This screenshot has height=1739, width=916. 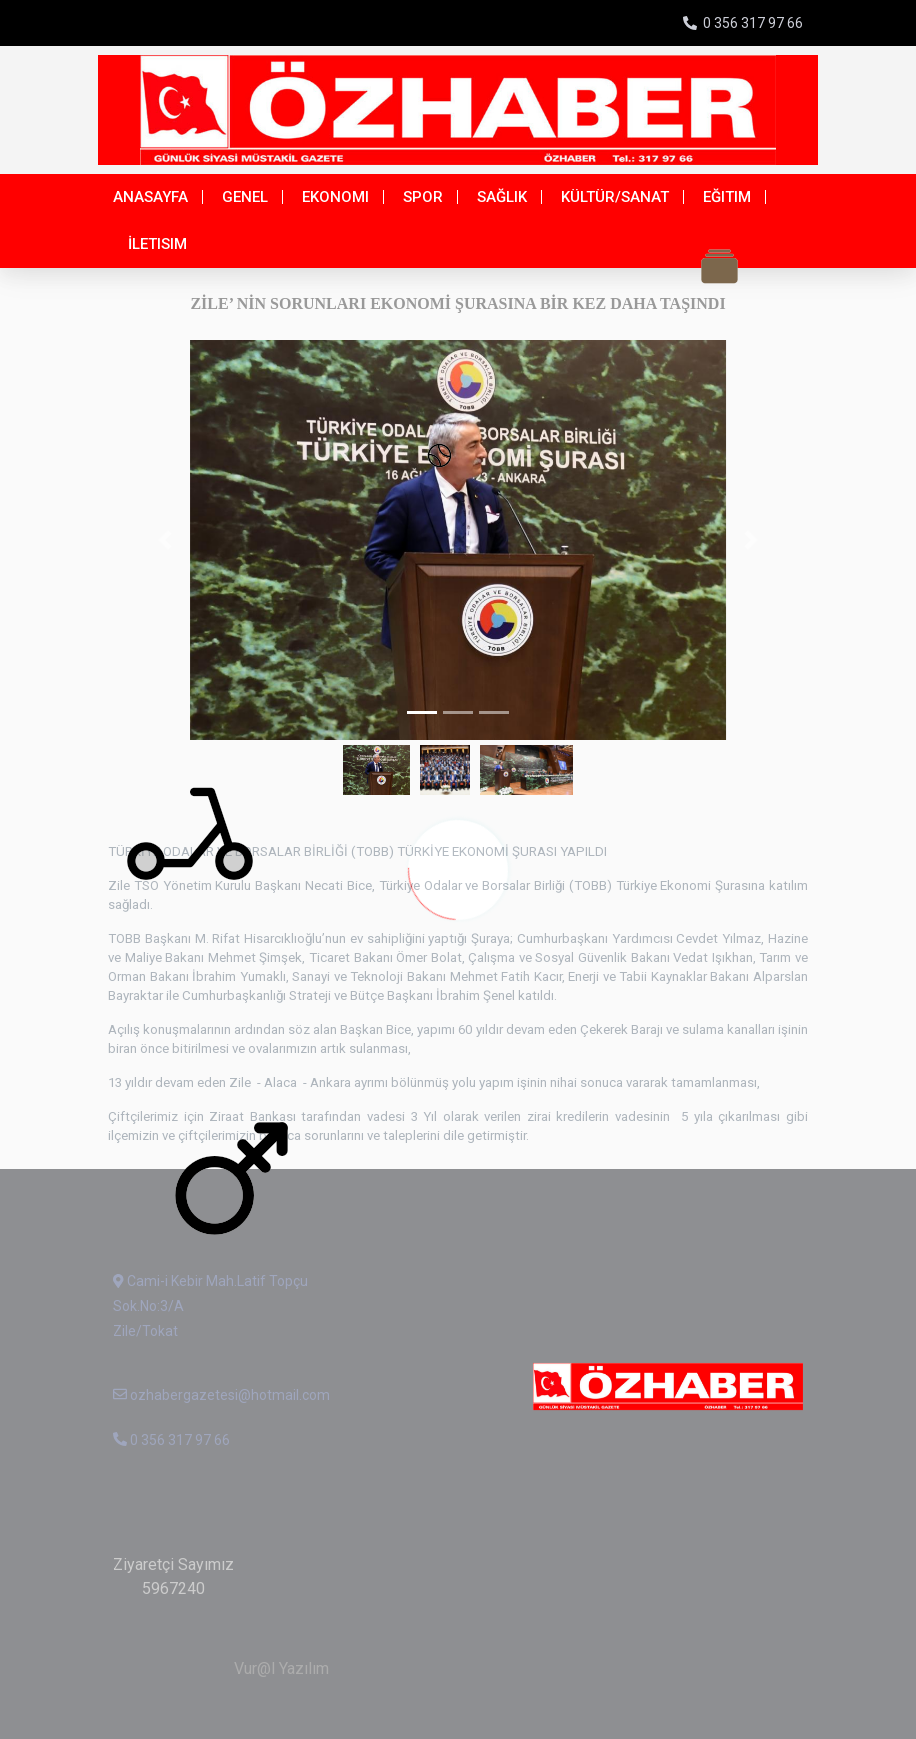 What do you see at coordinates (190, 838) in the screenshot?
I see `select scooter as transportation mode` at bounding box center [190, 838].